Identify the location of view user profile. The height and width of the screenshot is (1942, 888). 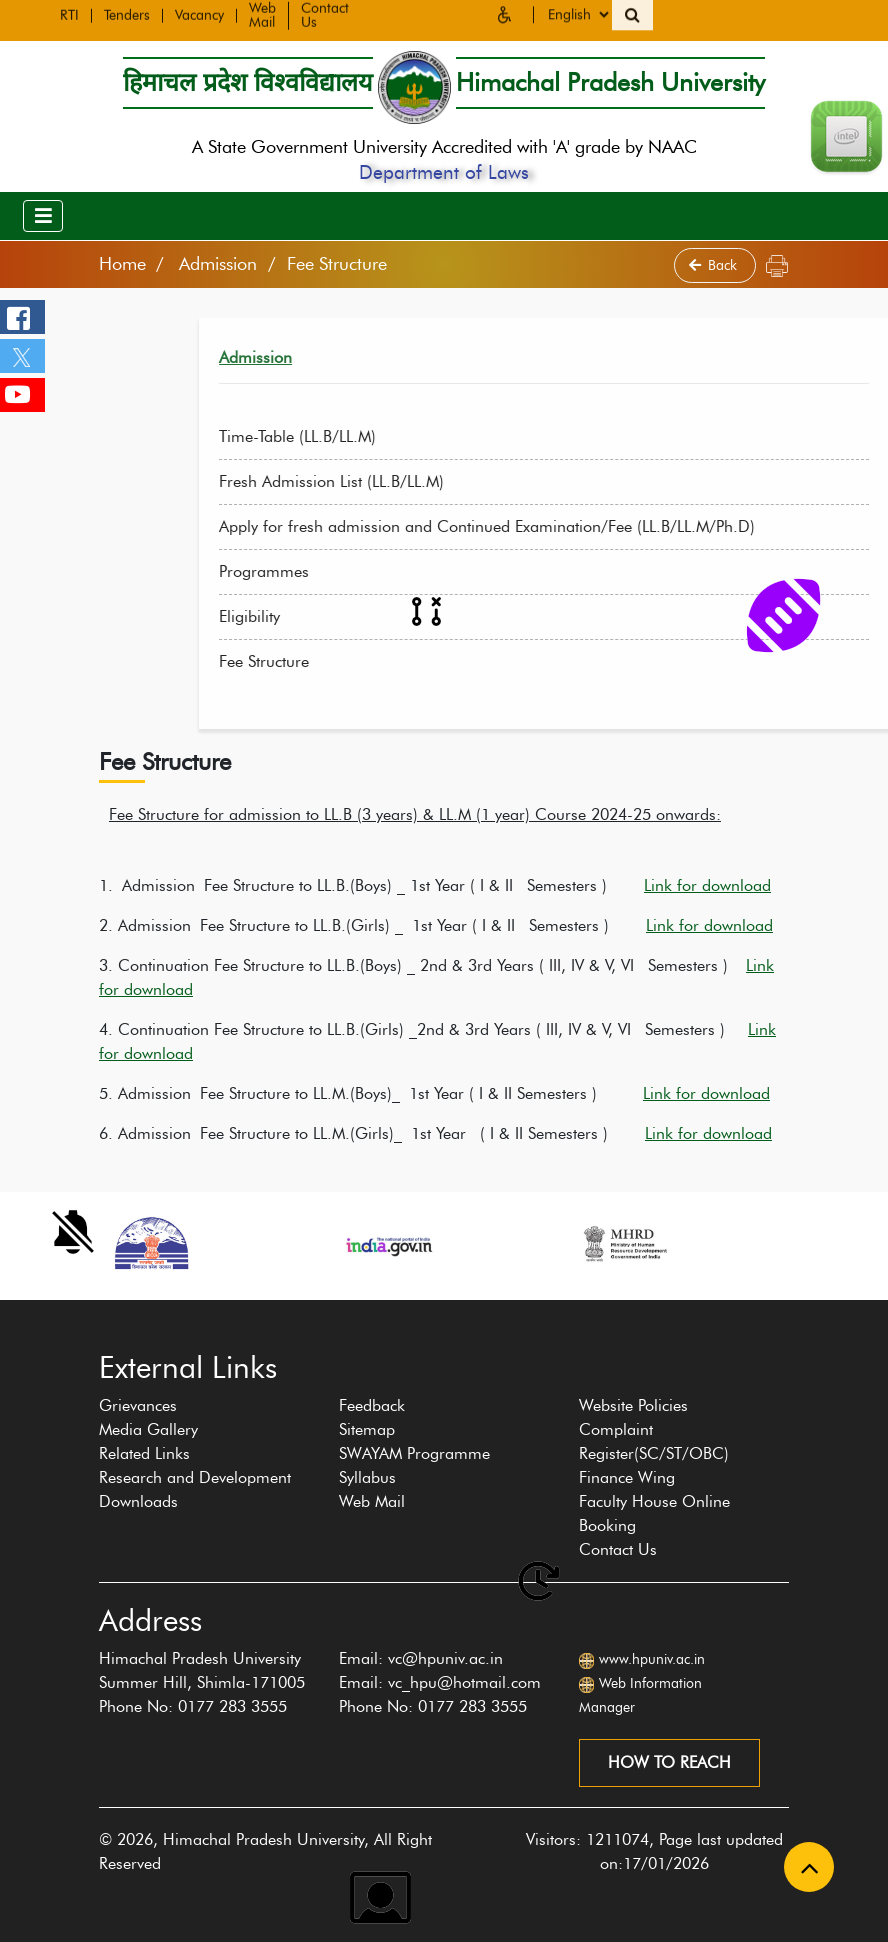
(380, 1897).